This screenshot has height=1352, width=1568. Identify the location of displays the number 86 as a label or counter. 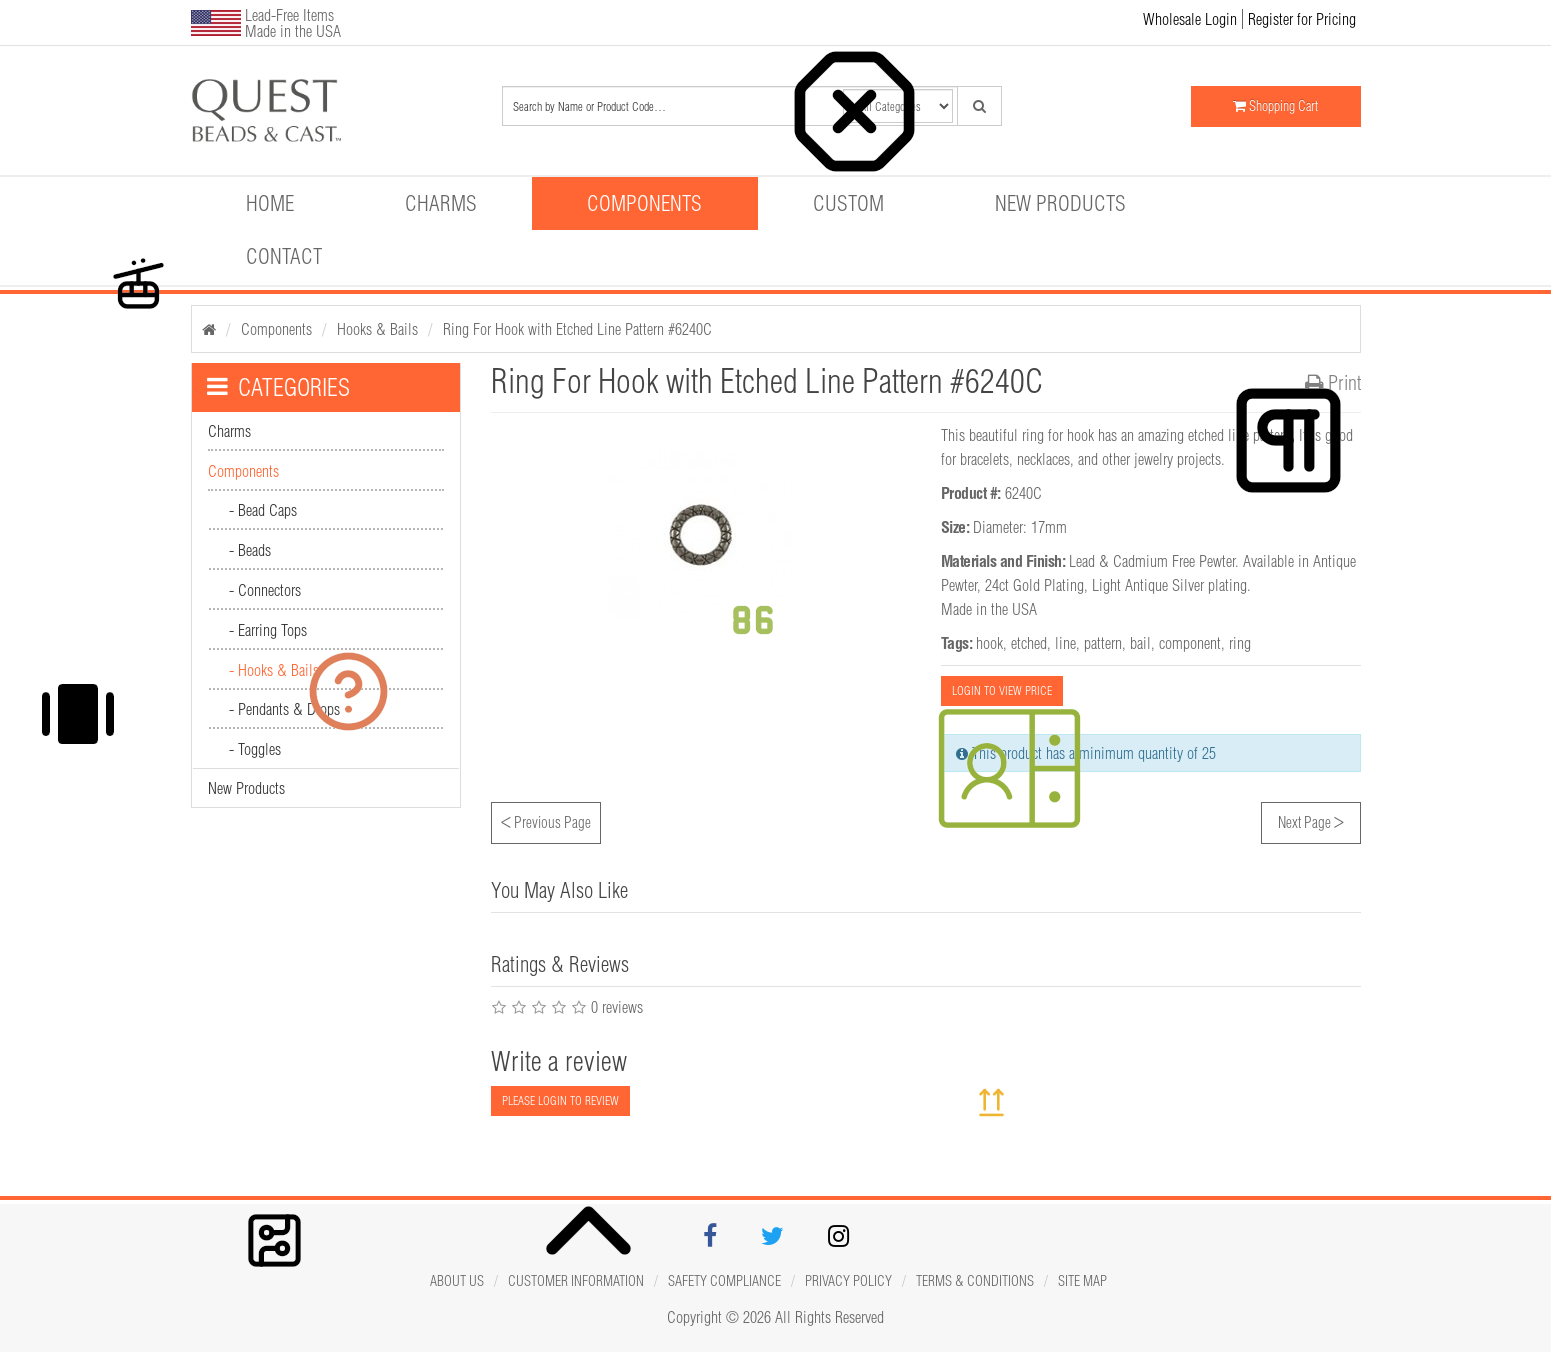
(753, 620).